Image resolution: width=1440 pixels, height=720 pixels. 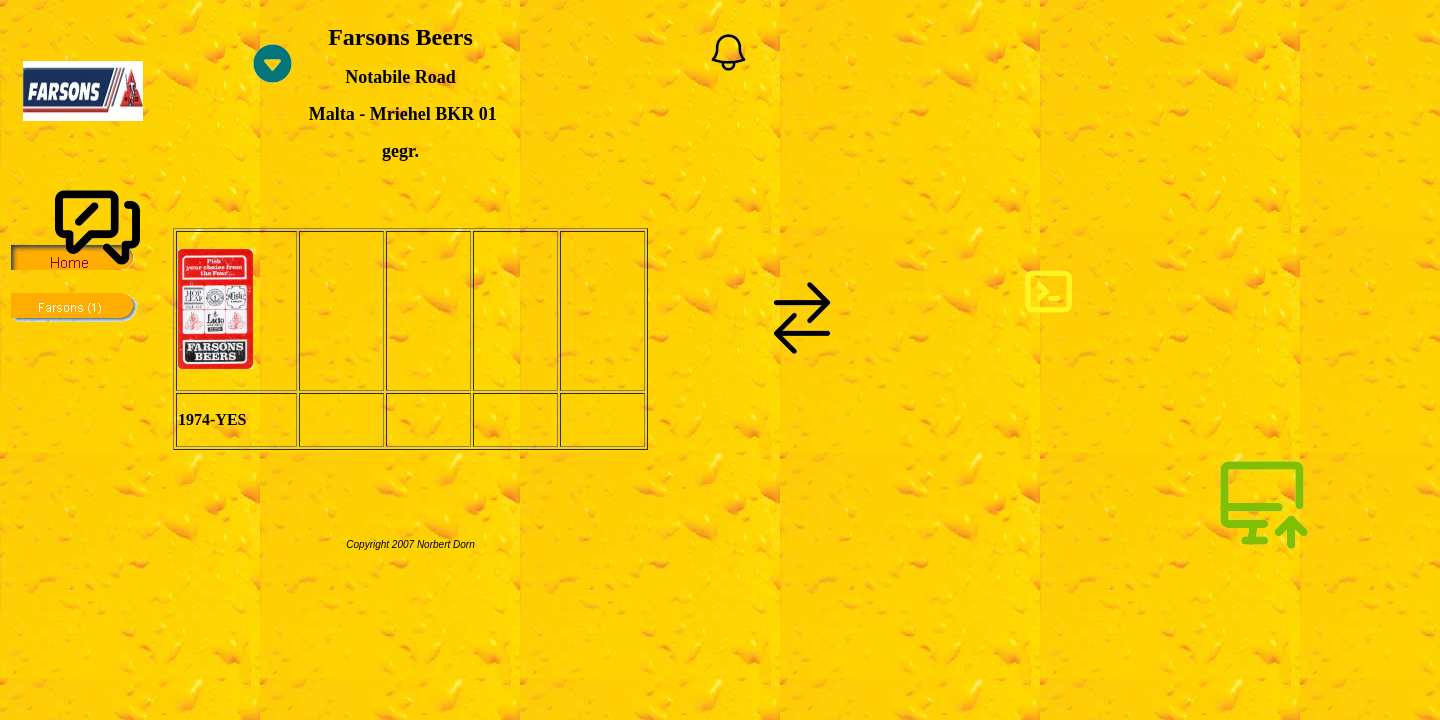 I want to click on indicates a duplicate discussion thread, so click(x=97, y=227).